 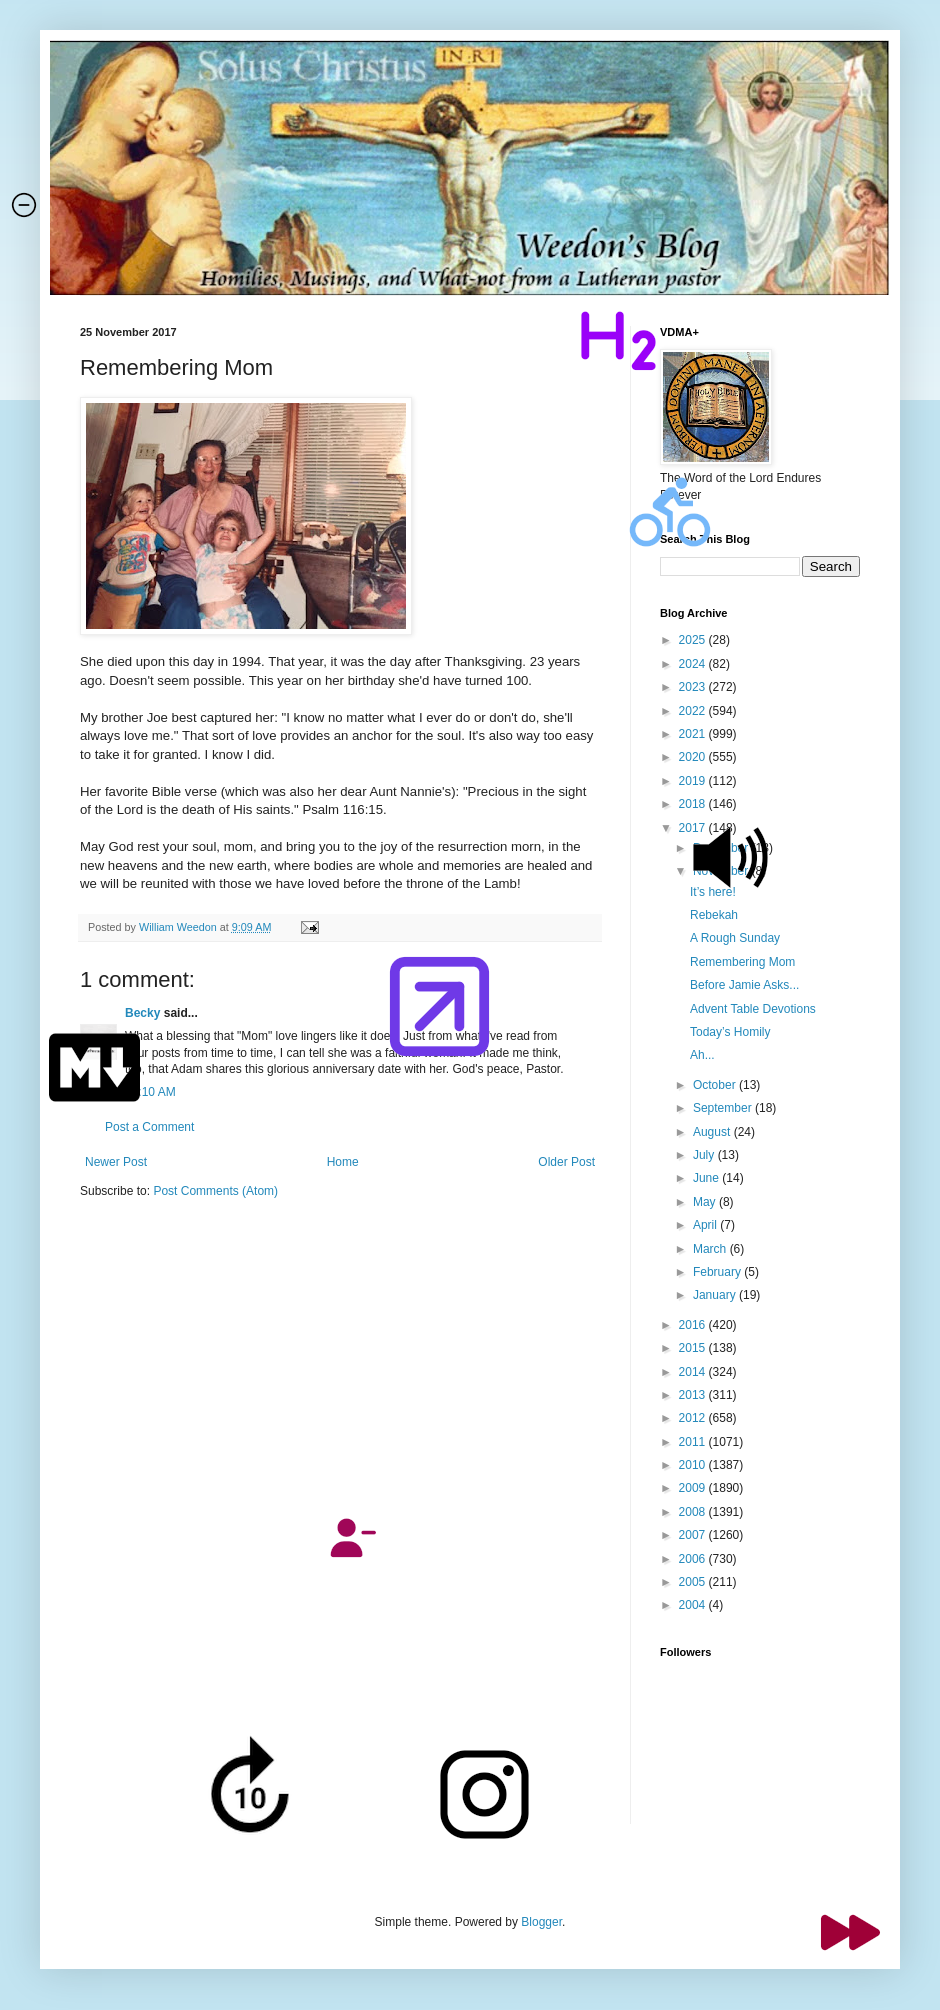 I want to click on indicates markdown formatting is supported, so click(x=94, y=1067).